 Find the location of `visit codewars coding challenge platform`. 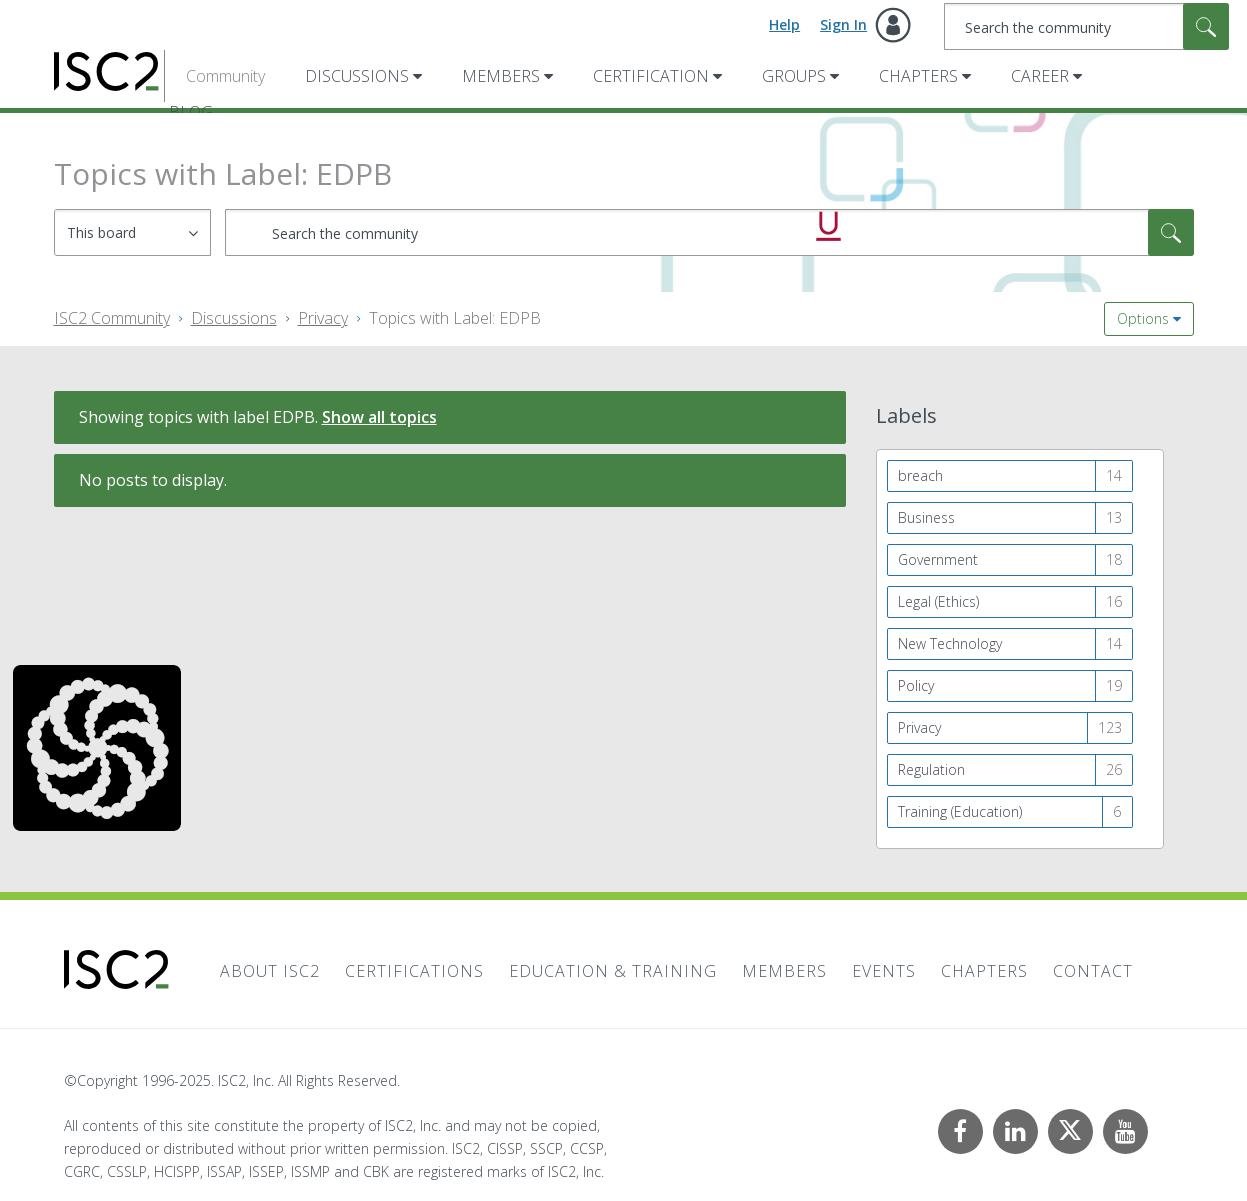

visit codewars coding challenge platform is located at coordinates (97, 748).